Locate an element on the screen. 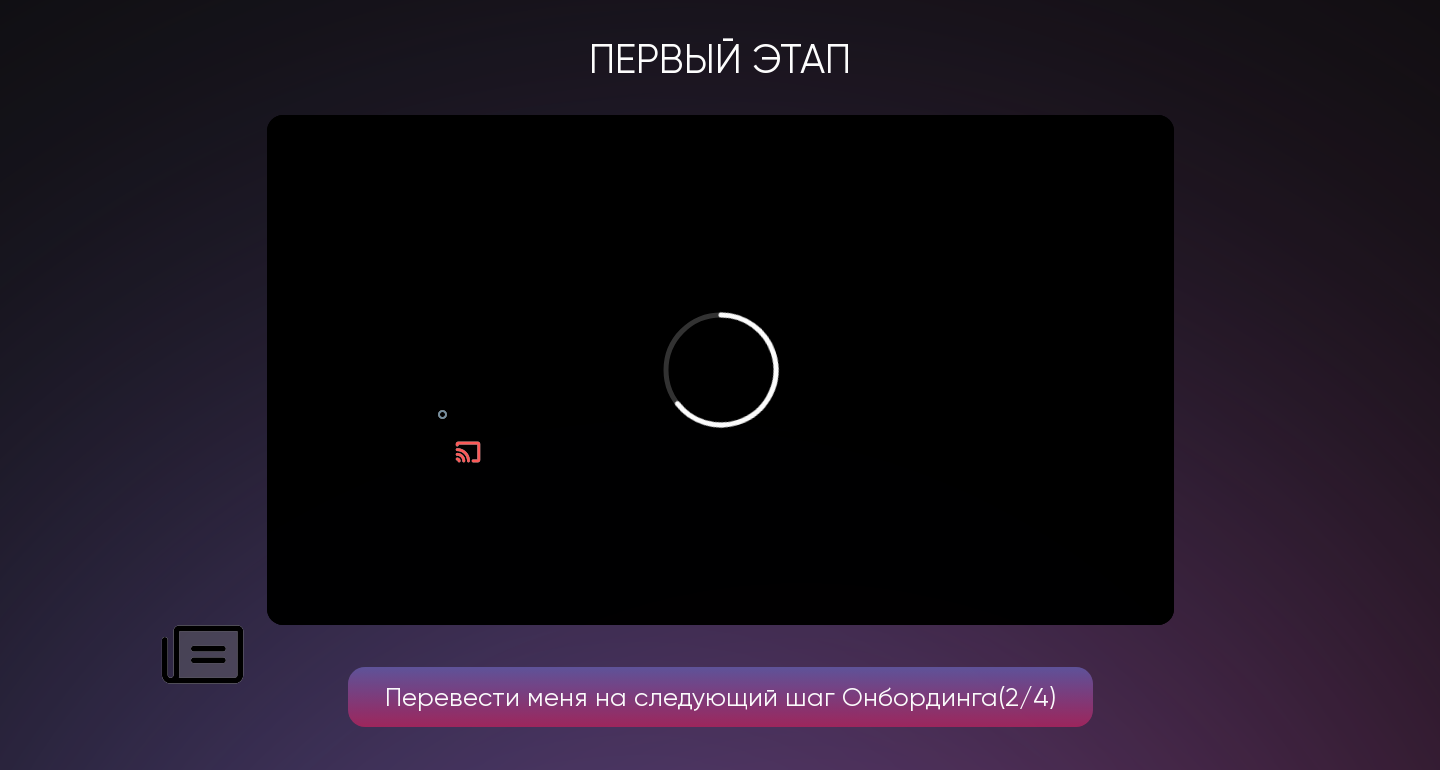 This screenshot has width=1440, height=770. indicates an unselected or inactive radio button option is located at coordinates (442, 414).